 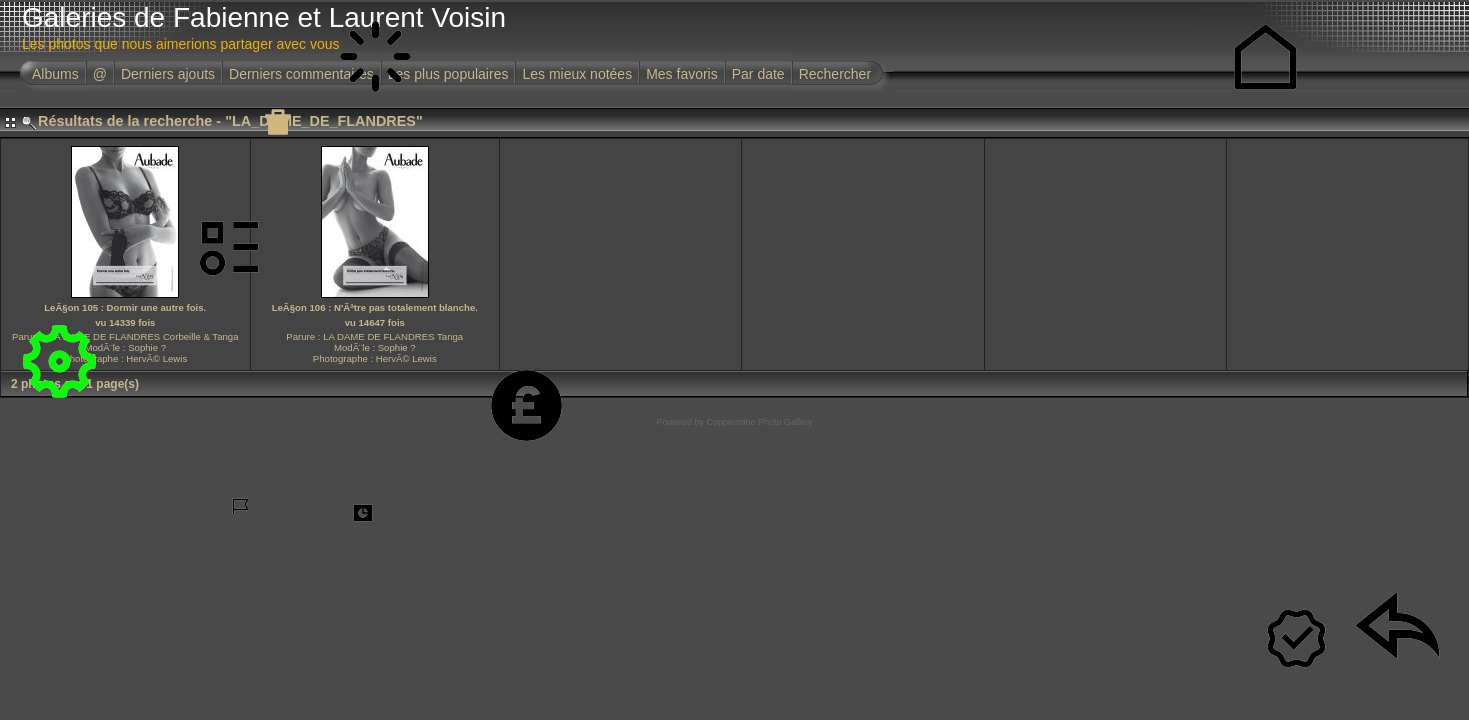 What do you see at coordinates (1401, 625) in the screenshot?
I see `reply to a message or email` at bounding box center [1401, 625].